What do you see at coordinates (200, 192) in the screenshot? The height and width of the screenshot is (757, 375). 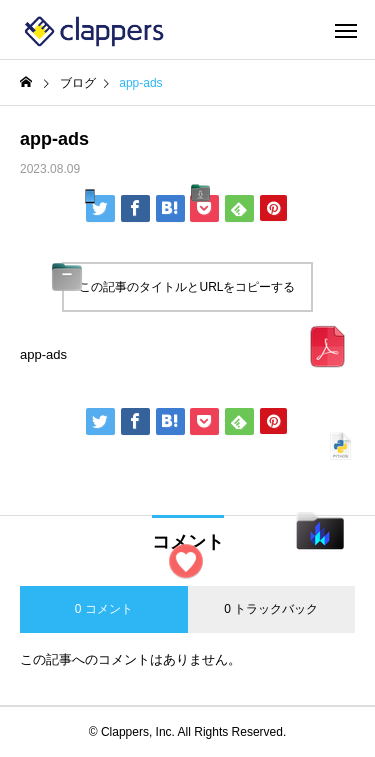 I see `open downloads folder` at bounding box center [200, 192].